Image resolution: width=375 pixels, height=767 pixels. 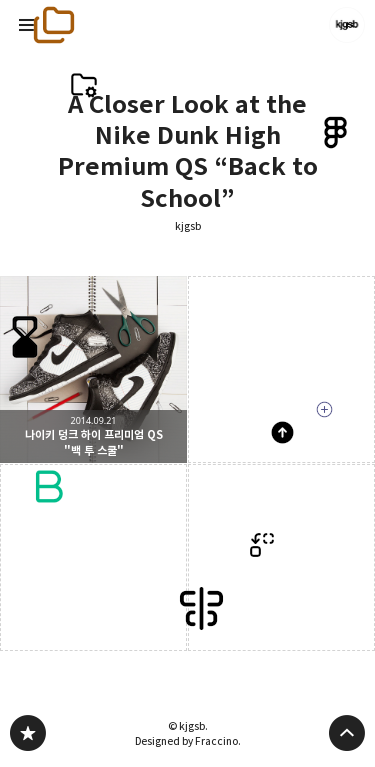 What do you see at coordinates (282, 432) in the screenshot?
I see `upload a file or content` at bounding box center [282, 432].